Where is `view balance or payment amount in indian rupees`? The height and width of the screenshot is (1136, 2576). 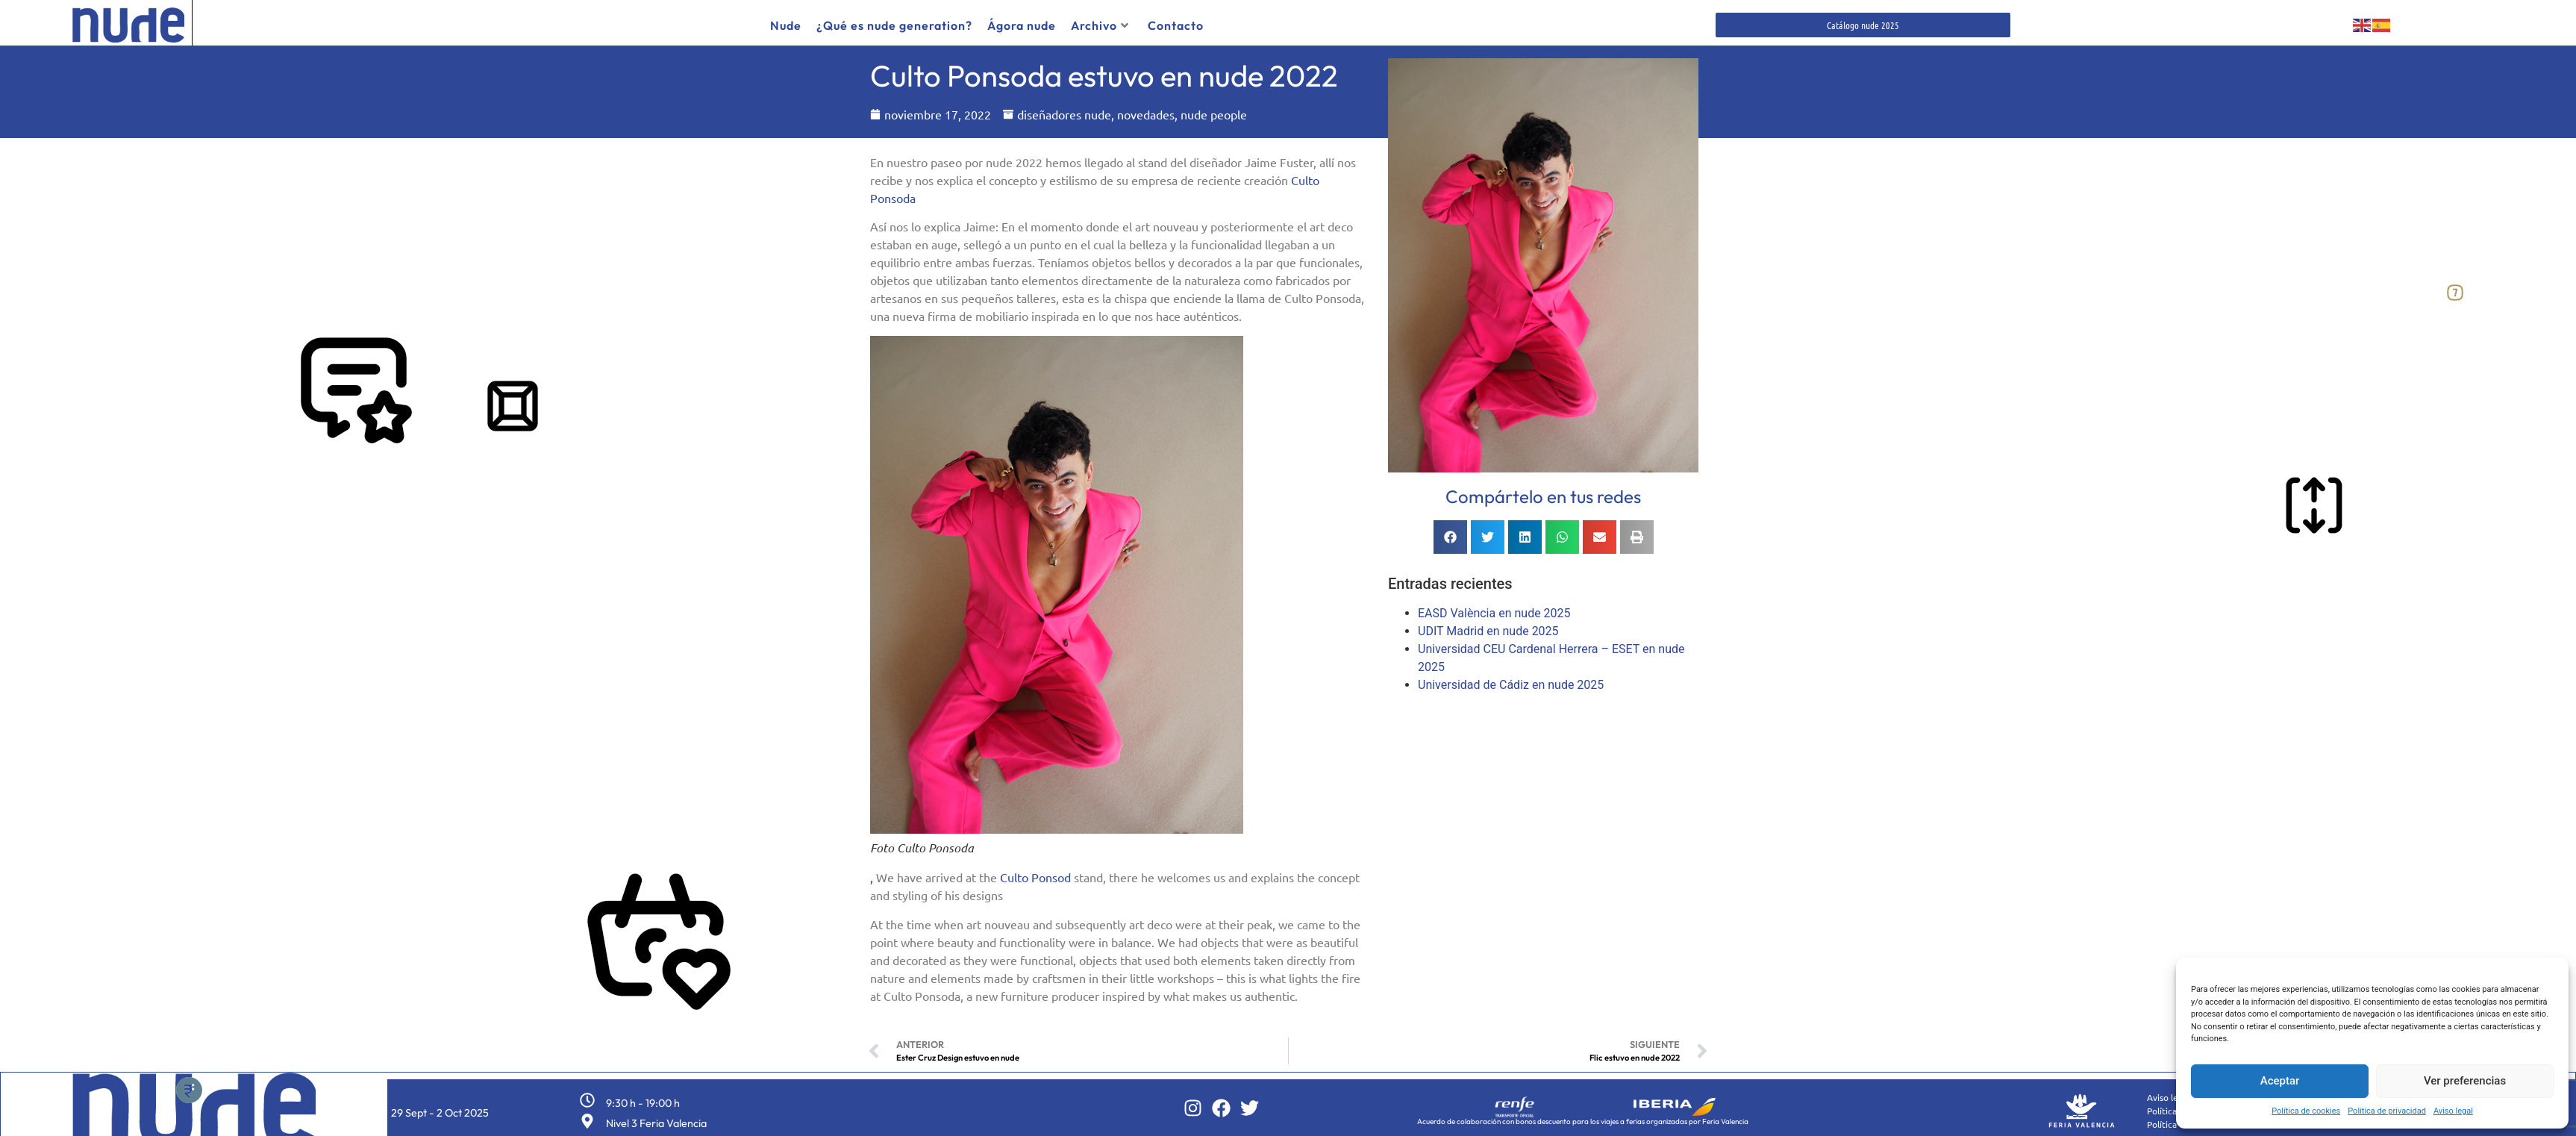 view balance or payment amount in indian rupees is located at coordinates (189, 1090).